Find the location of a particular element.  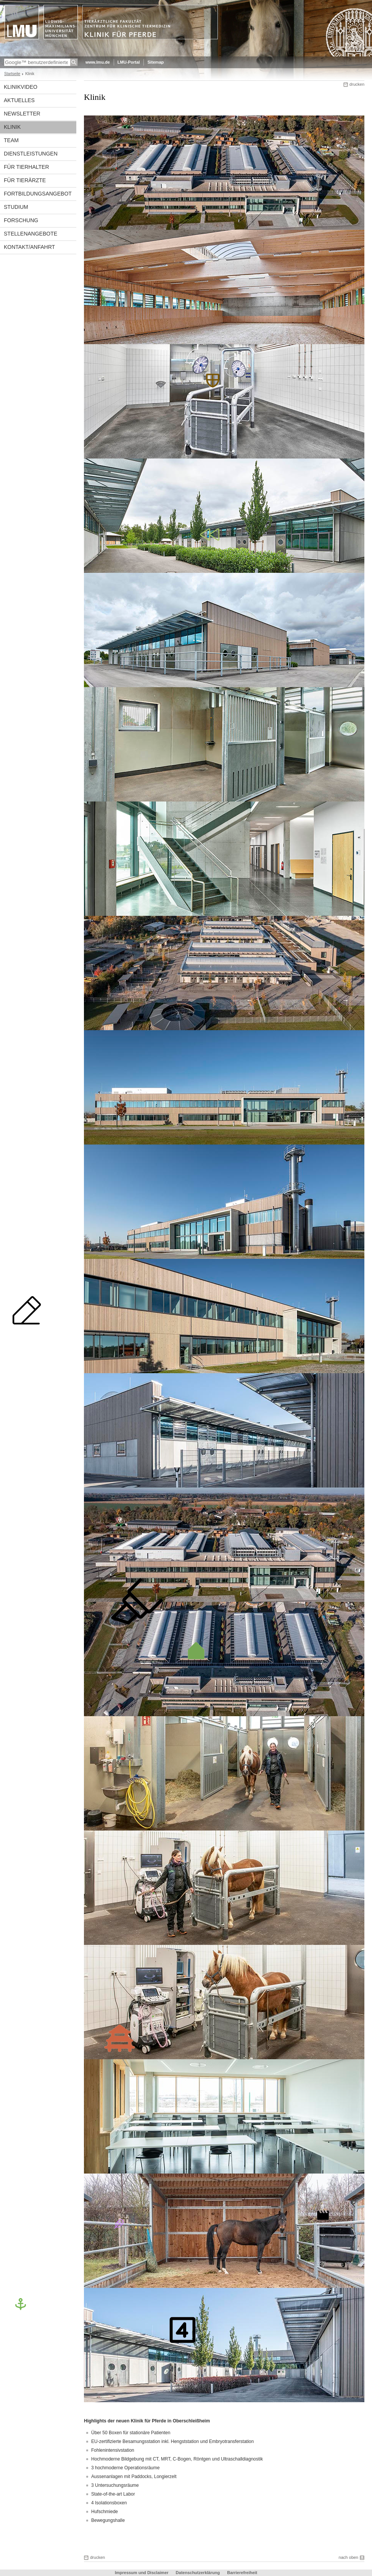

highlight or mark selected text is located at coordinates (135, 1604).